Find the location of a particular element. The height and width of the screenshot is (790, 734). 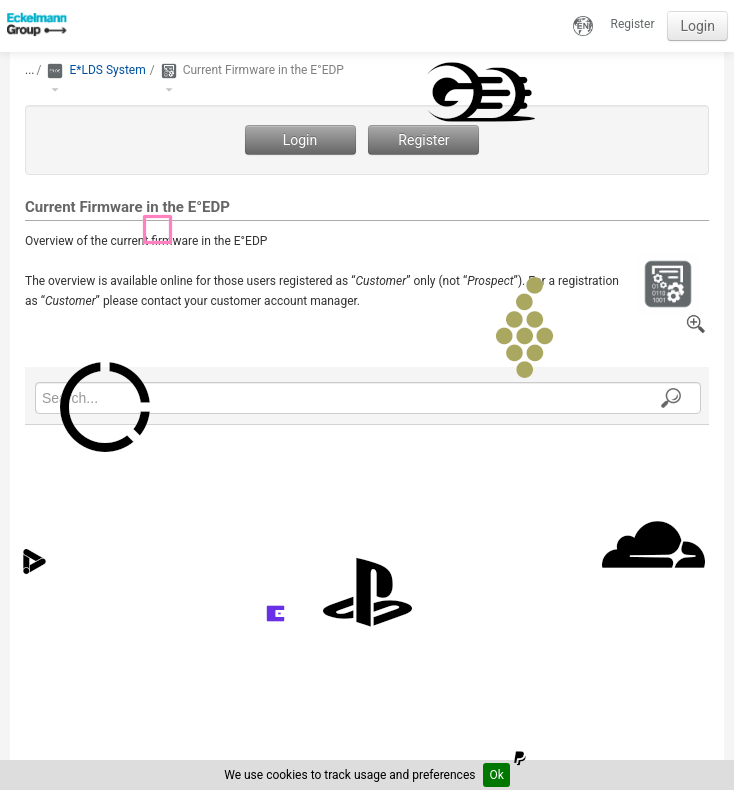

playstation brand or console indicator is located at coordinates (367, 592).